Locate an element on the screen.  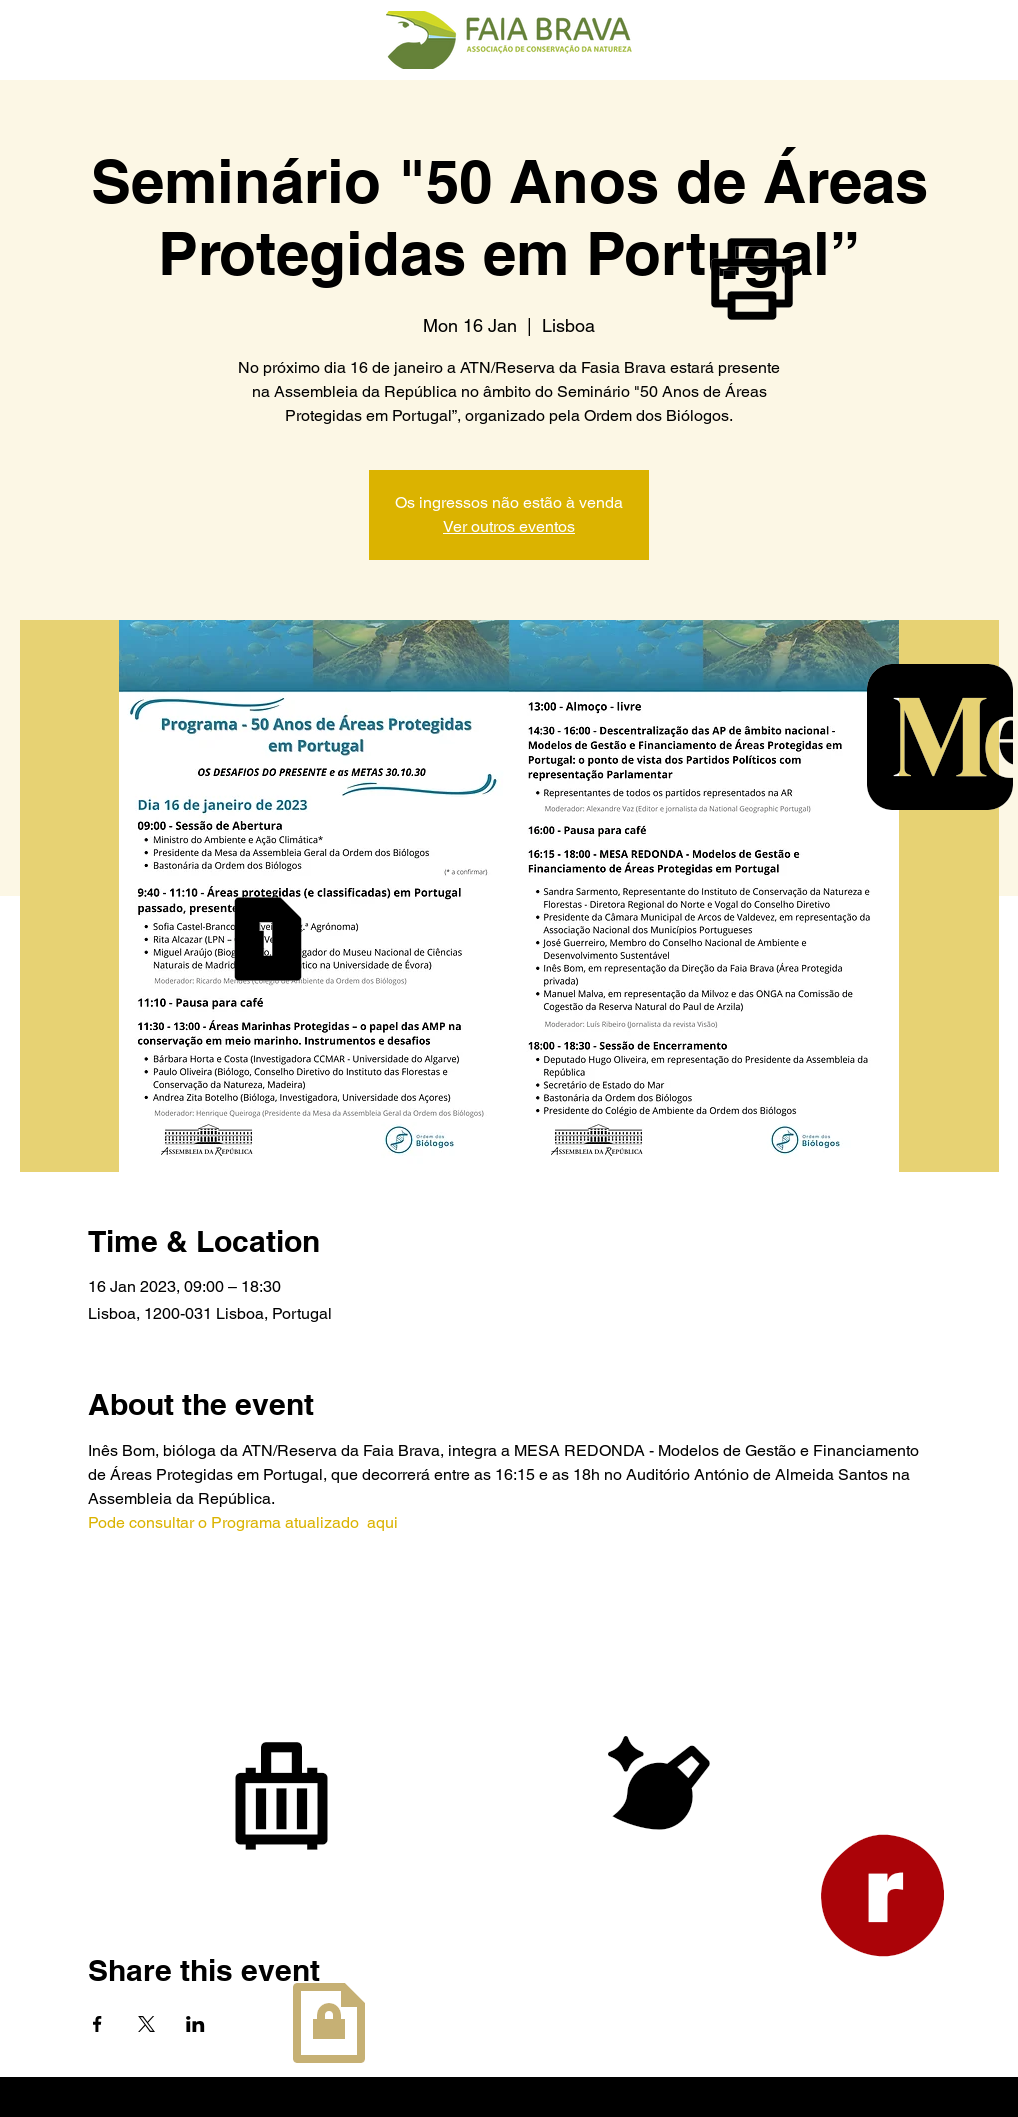
activate AI-powered brush or painting tool is located at coordinates (661, 1789).